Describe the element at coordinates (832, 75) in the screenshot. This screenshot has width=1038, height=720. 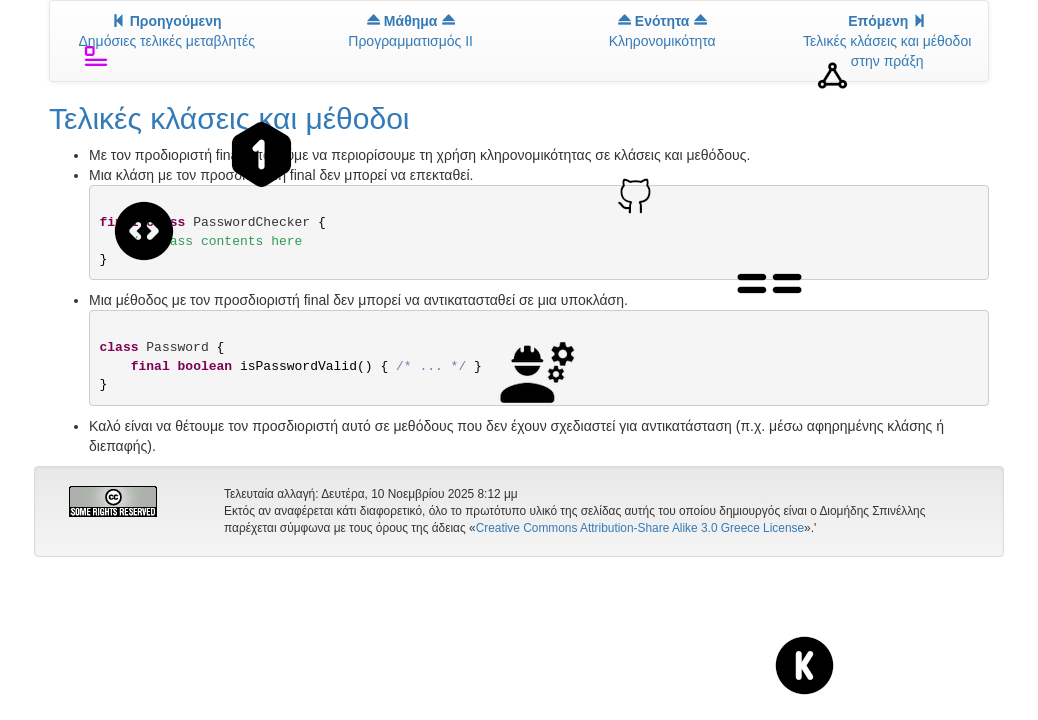
I see `view ring network topology` at that location.